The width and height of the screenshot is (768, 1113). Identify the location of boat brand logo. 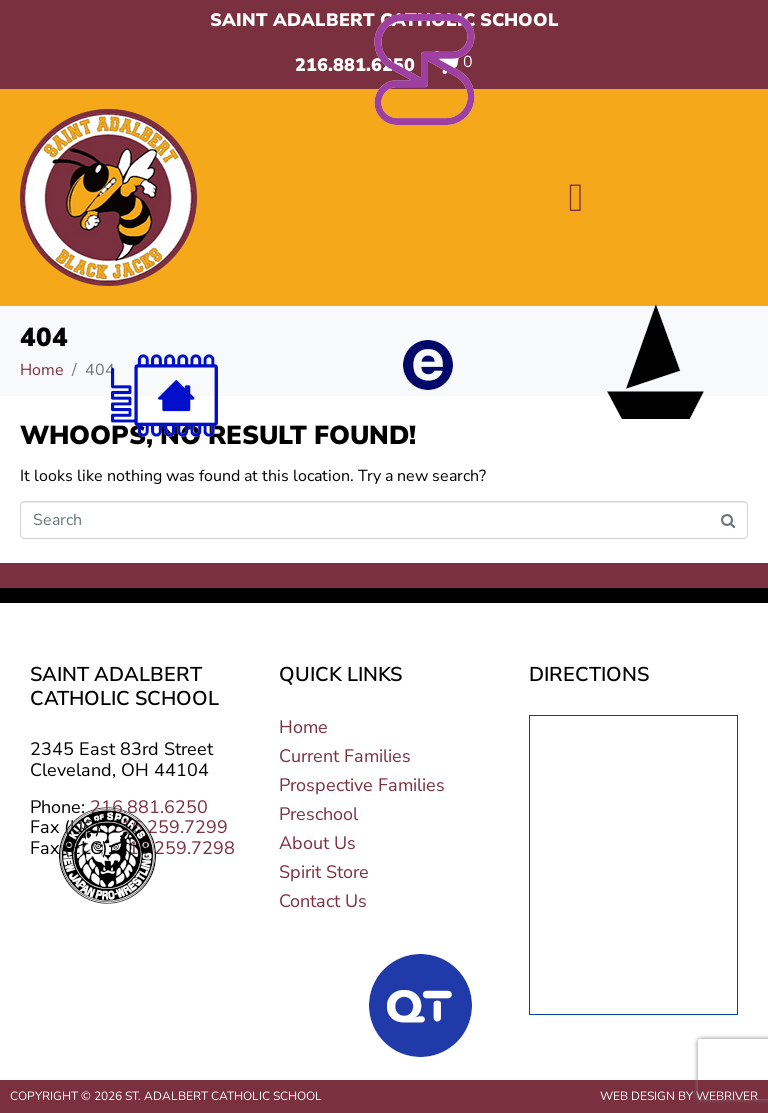
(655, 361).